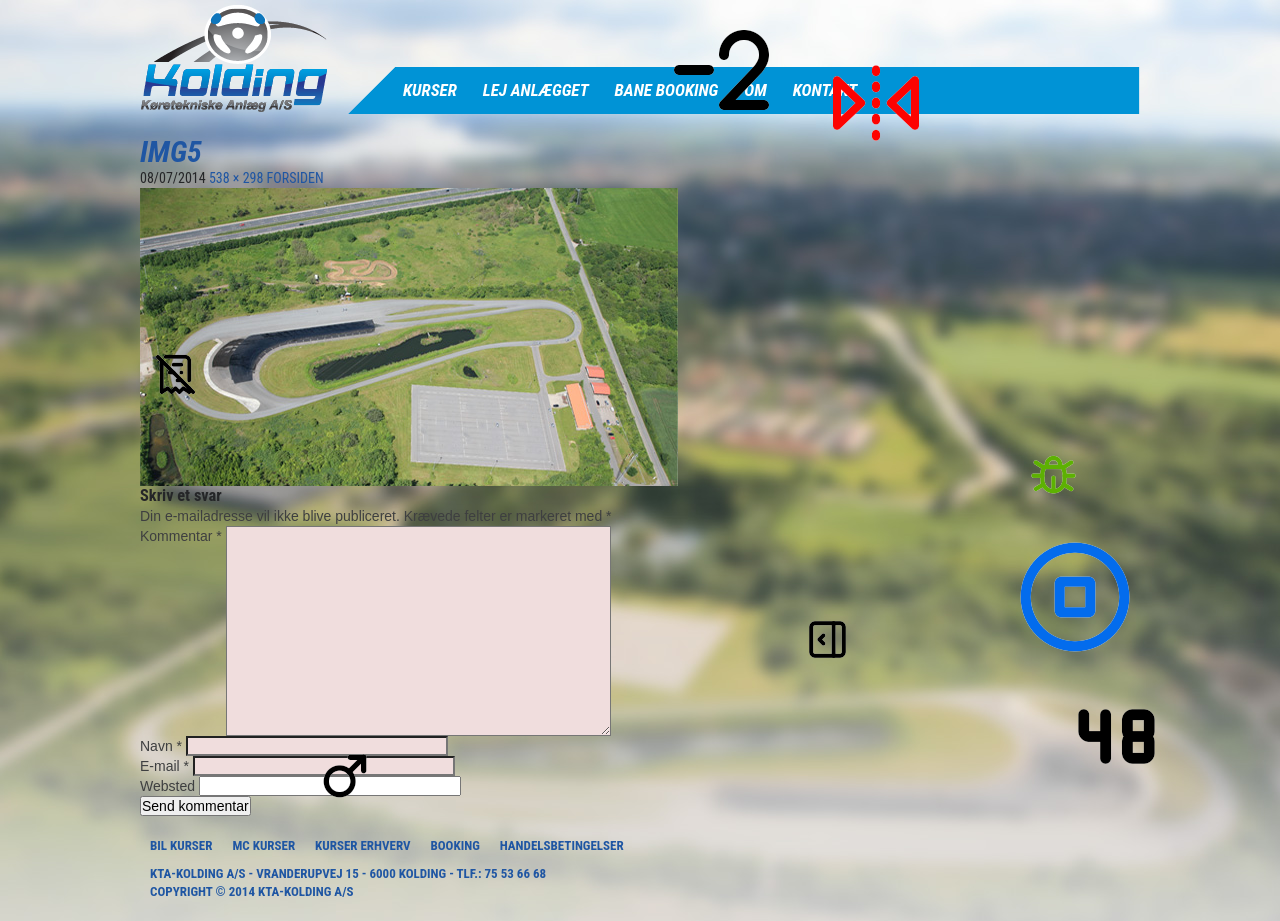  What do you see at coordinates (876, 103) in the screenshot?
I see `mirror or flip content horizontally` at bounding box center [876, 103].